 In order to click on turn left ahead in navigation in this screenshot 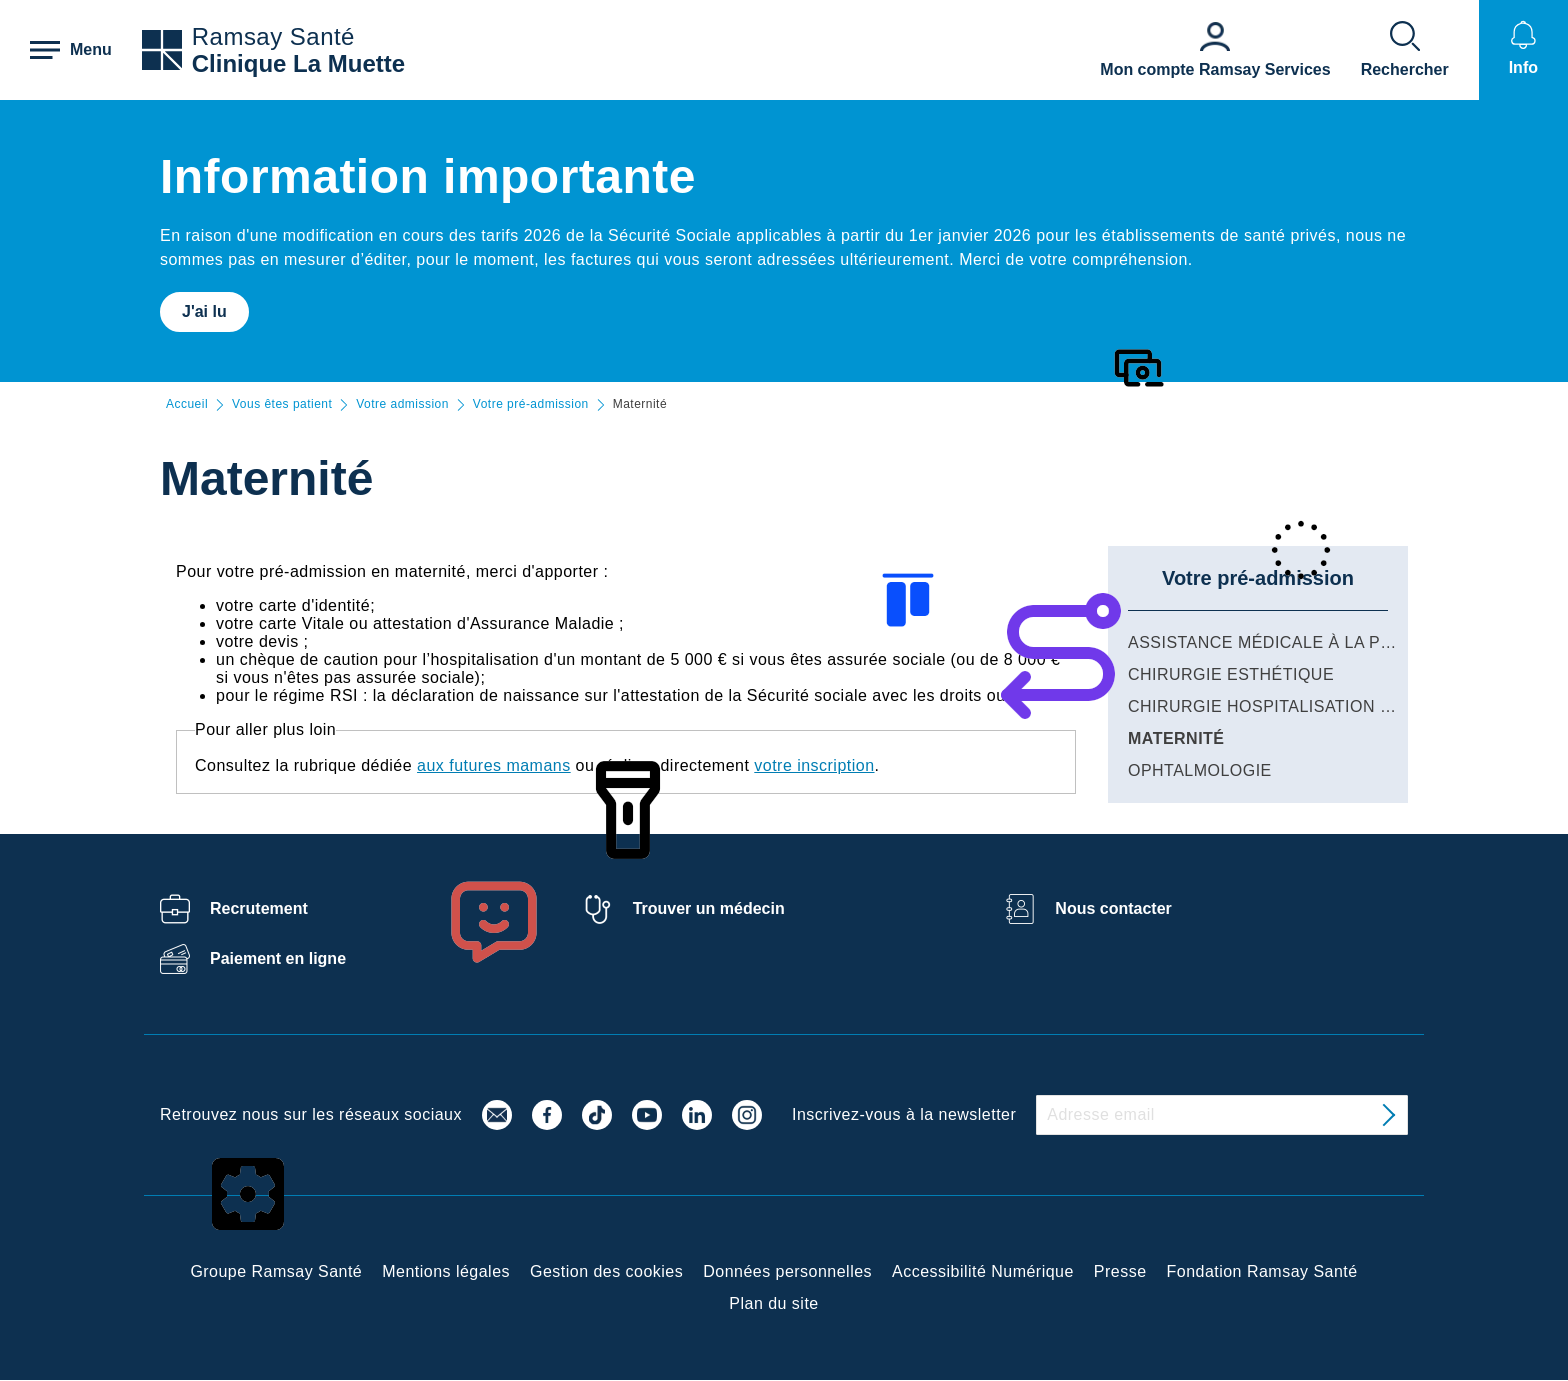, I will do `click(1061, 653)`.